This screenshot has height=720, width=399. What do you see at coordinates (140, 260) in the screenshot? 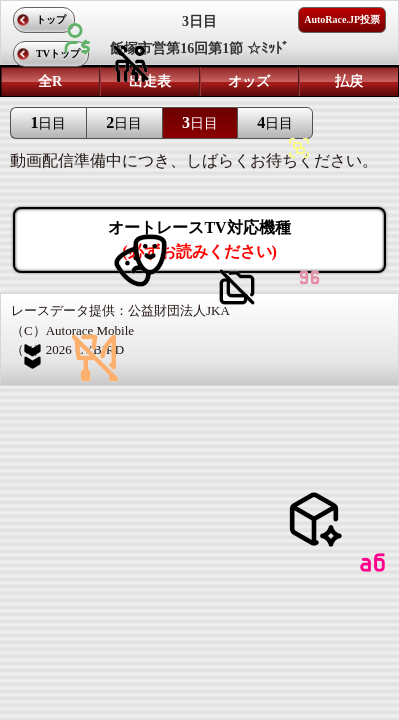
I see `access theater or entertainment content` at bounding box center [140, 260].